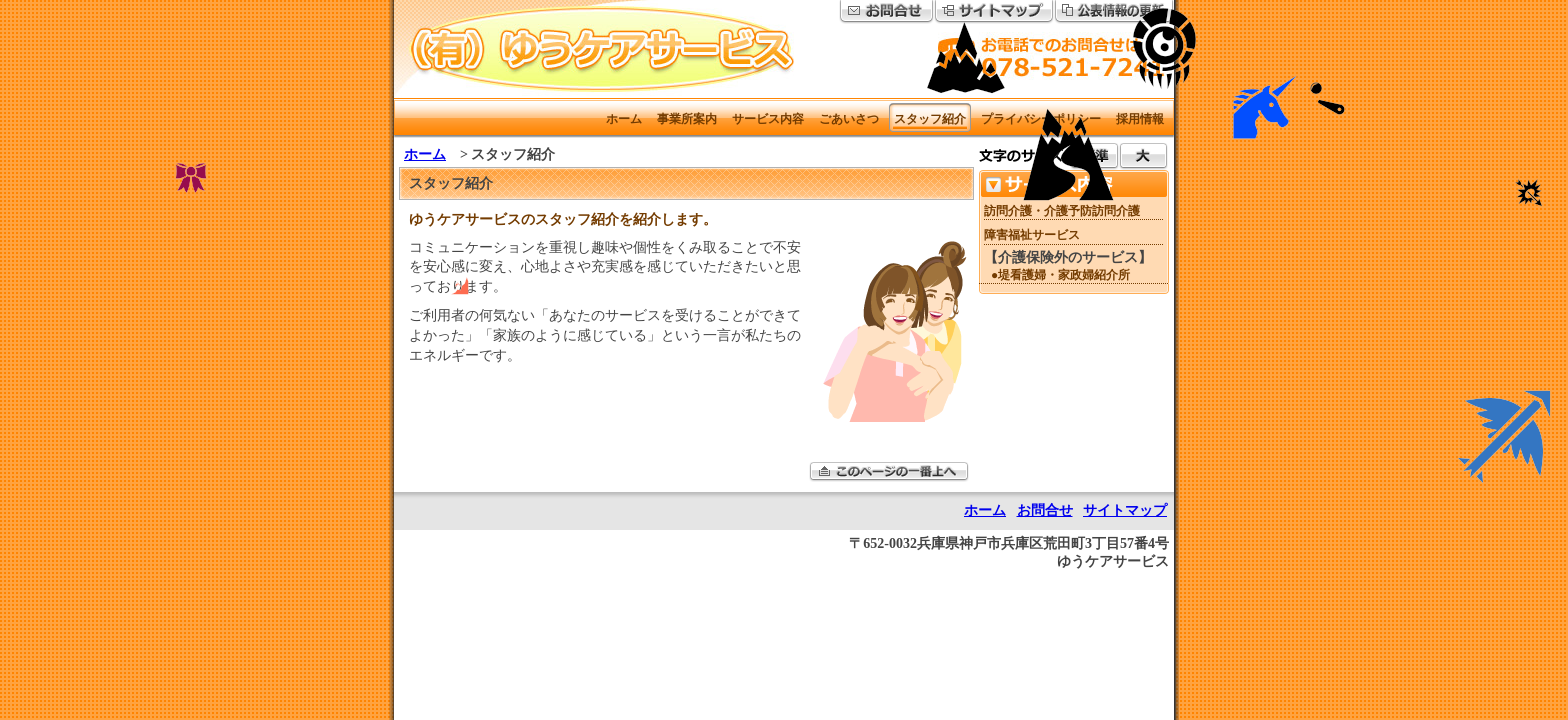 This screenshot has height=720, width=1568. Describe the element at coordinates (1504, 437) in the screenshot. I see `indicates a ranged weapon or archery skill` at that location.